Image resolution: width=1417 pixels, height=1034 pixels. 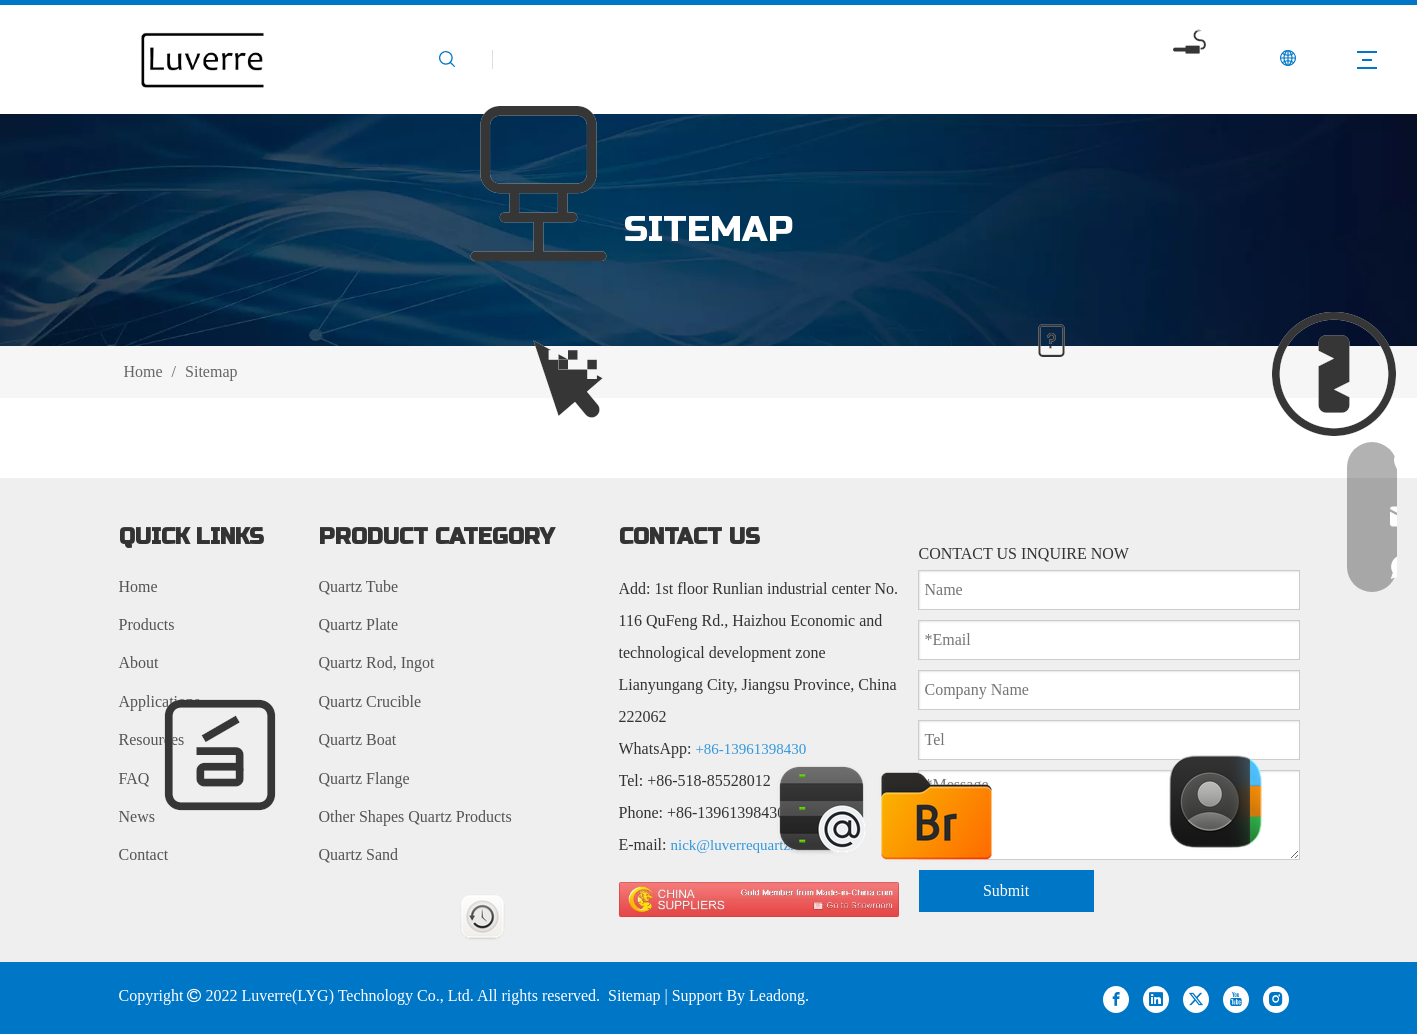 What do you see at coordinates (1189, 45) in the screenshot?
I see `audio output via headphones` at bounding box center [1189, 45].